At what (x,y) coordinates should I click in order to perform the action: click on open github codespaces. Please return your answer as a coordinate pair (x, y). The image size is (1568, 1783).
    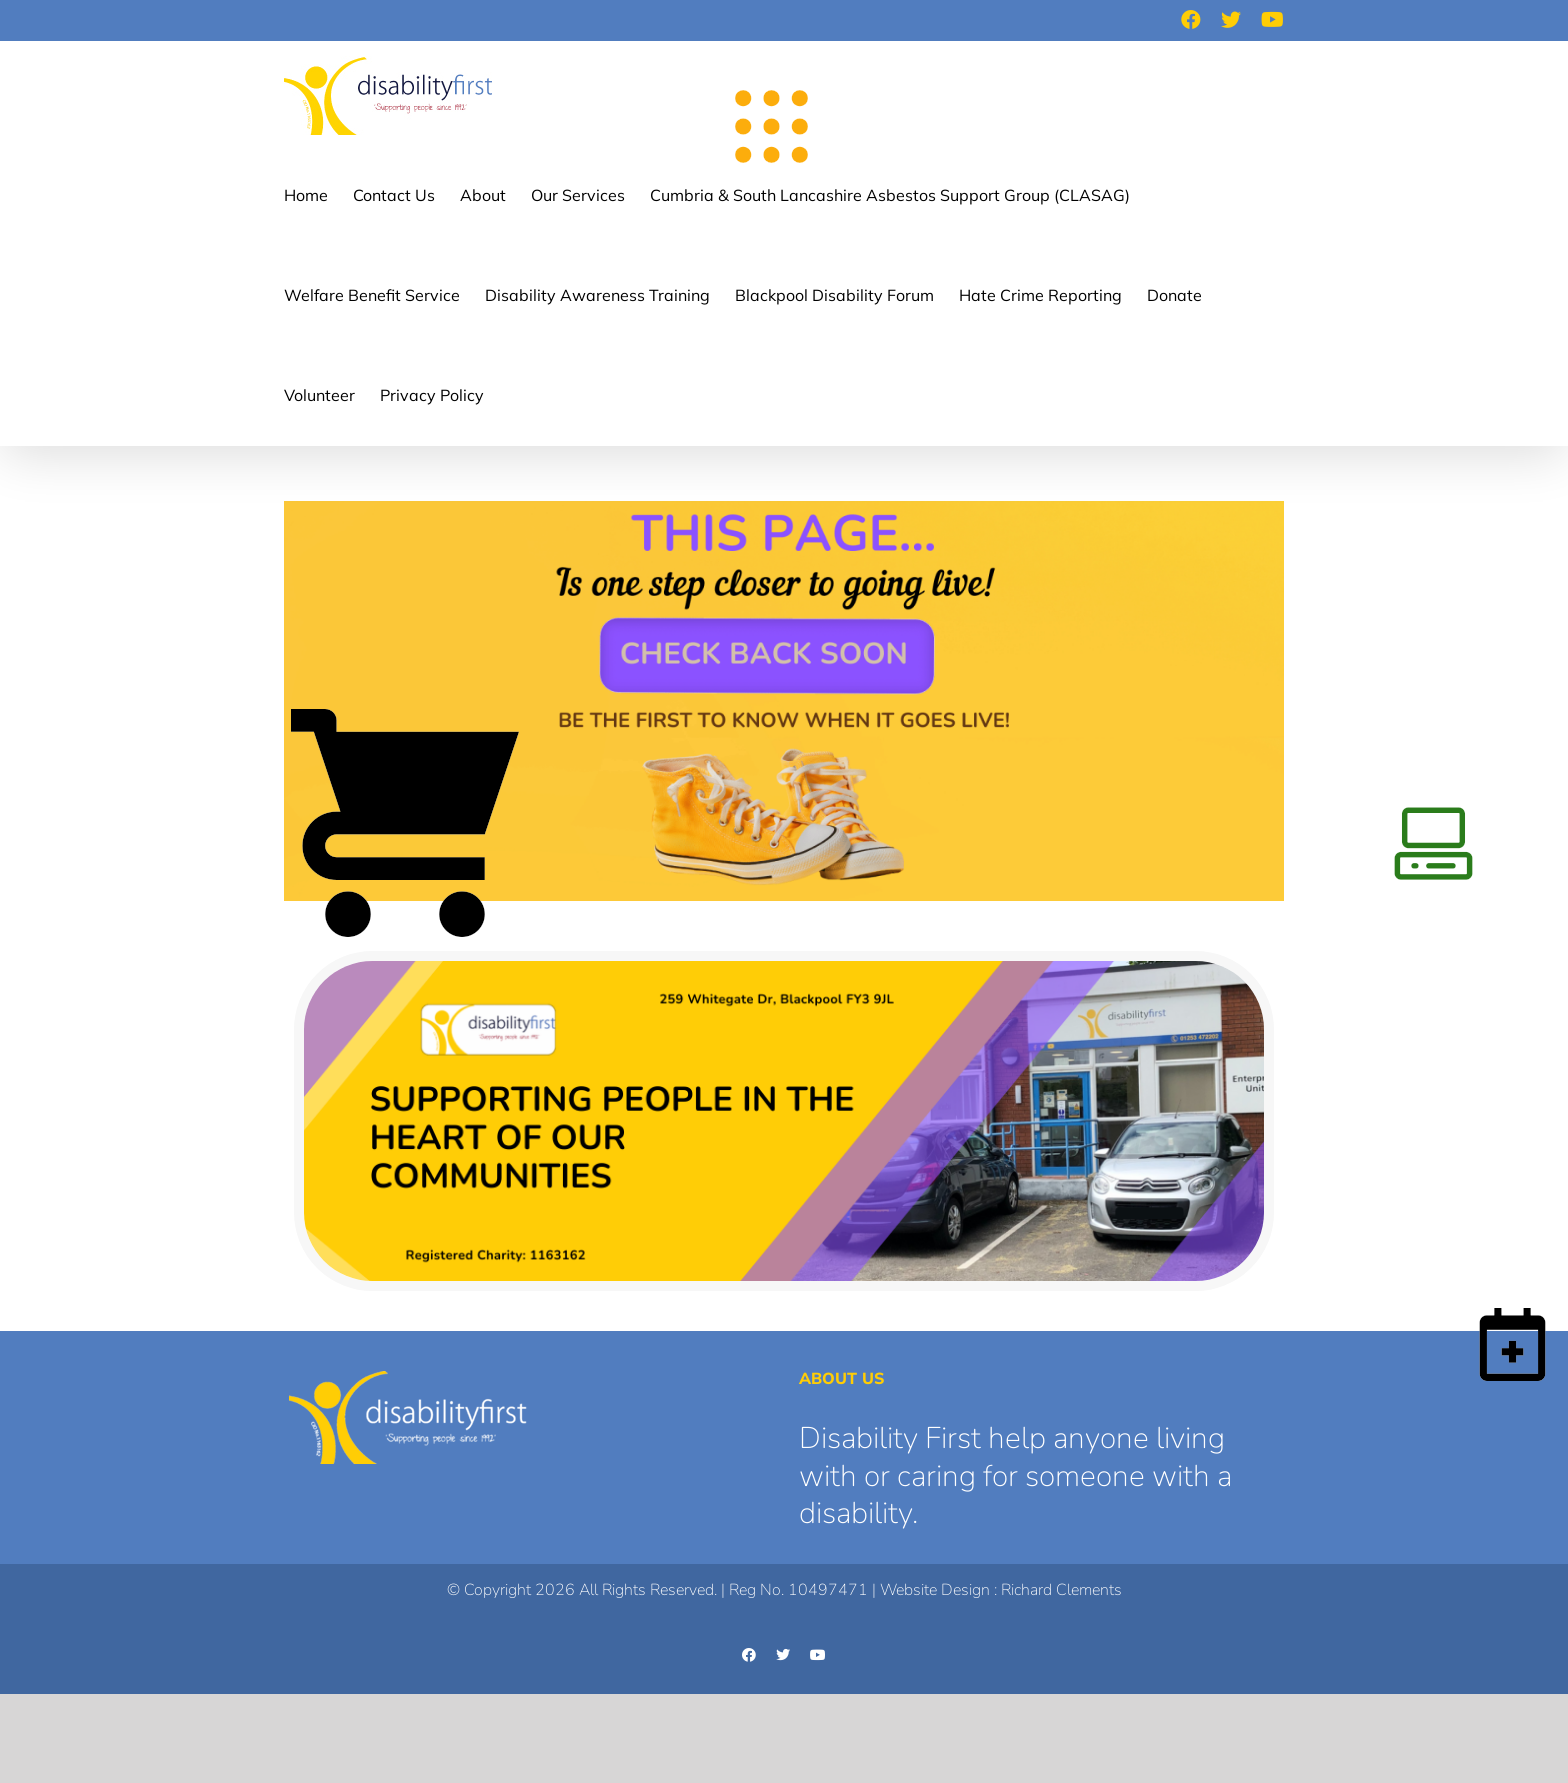
    Looking at the image, I should click on (1433, 844).